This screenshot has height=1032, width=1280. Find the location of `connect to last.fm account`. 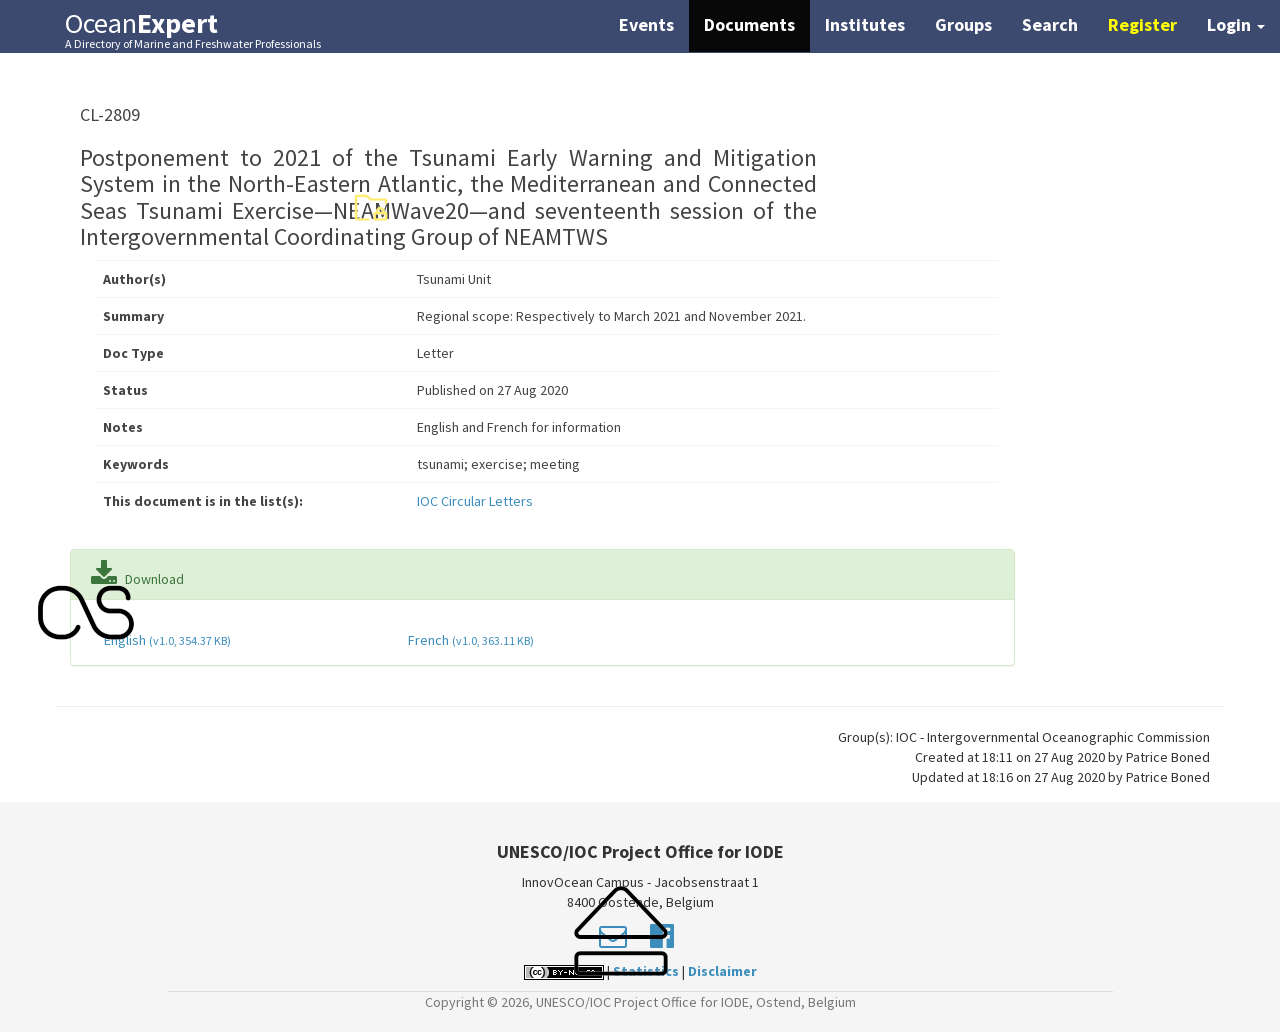

connect to last.fm account is located at coordinates (86, 611).